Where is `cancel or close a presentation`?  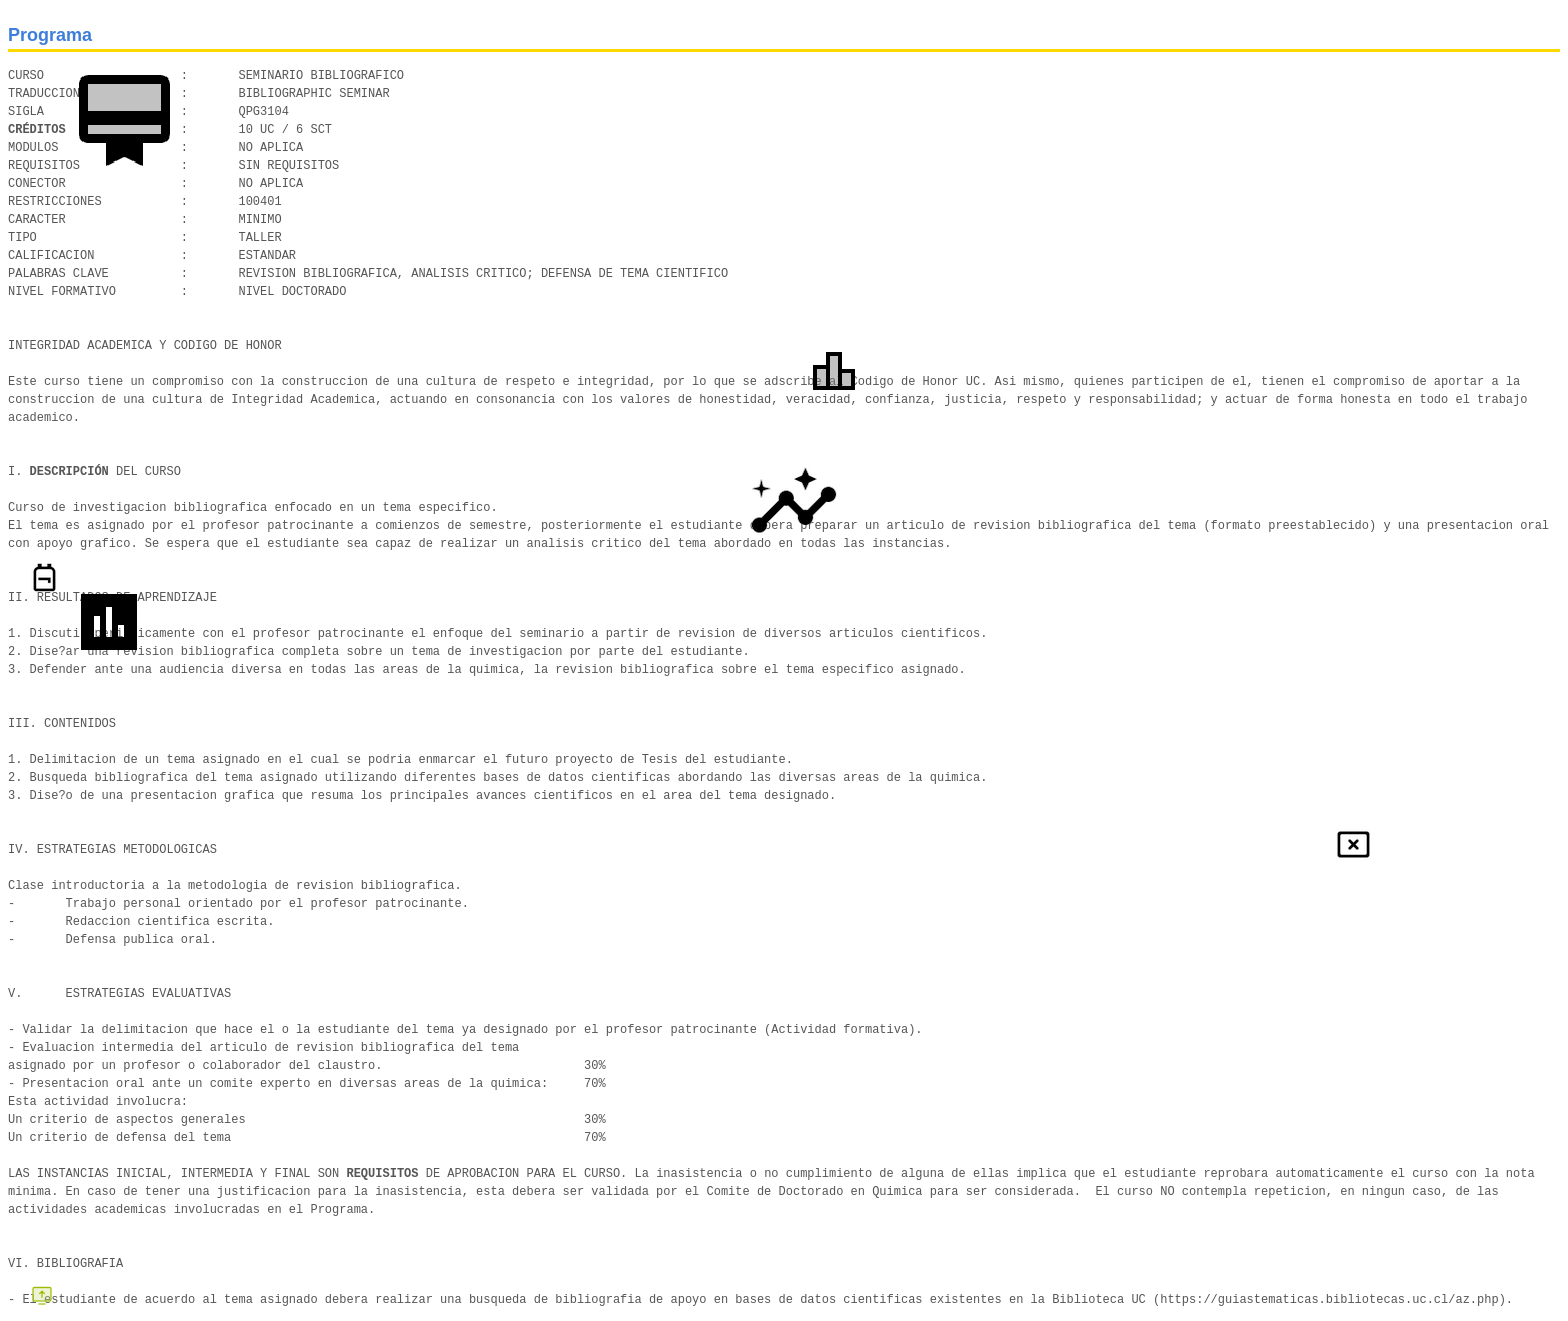 cancel or close a presentation is located at coordinates (1353, 844).